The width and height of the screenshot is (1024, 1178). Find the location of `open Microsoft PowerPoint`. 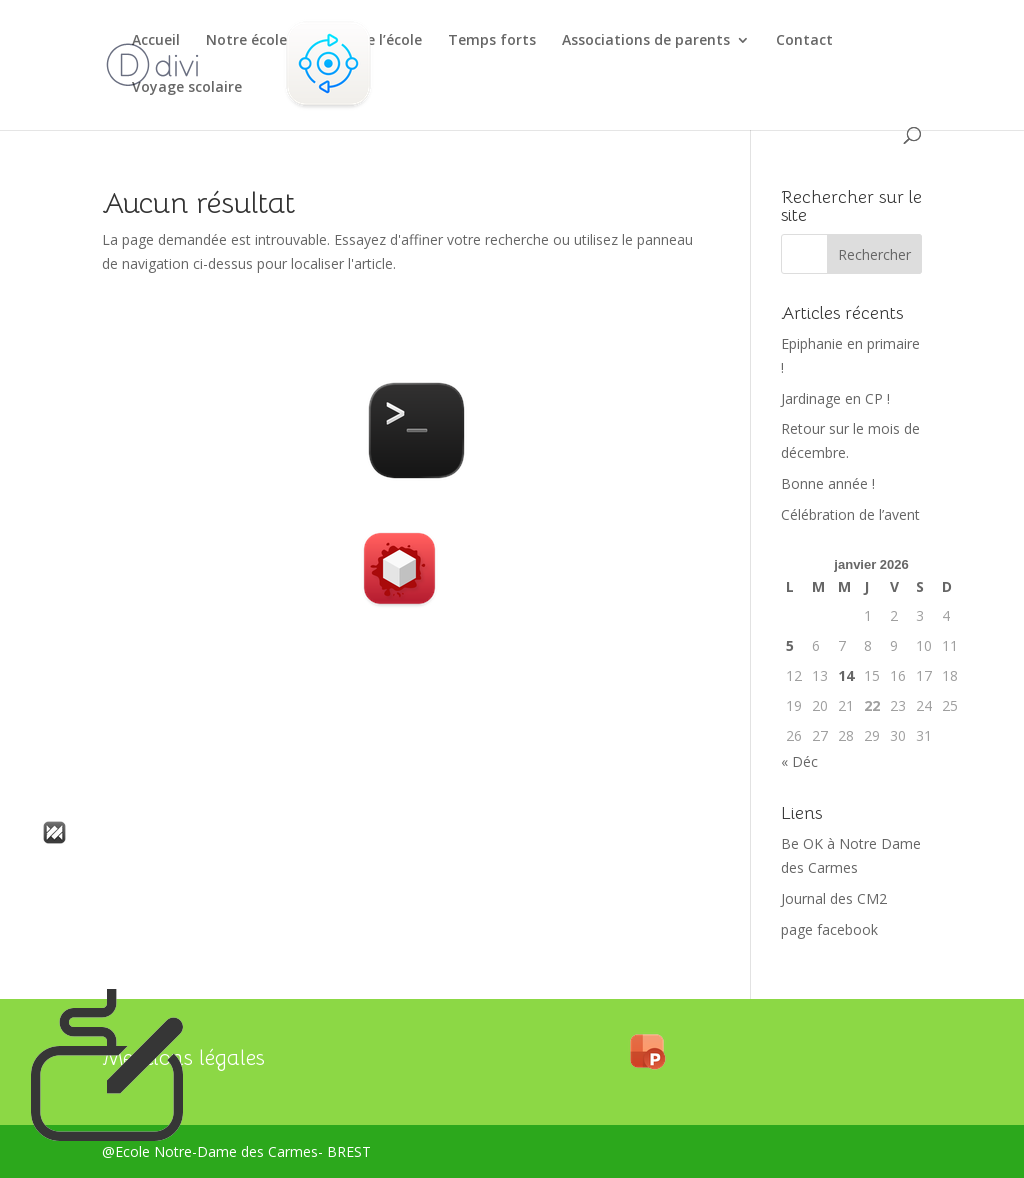

open Microsoft PowerPoint is located at coordinates (647, 1051).